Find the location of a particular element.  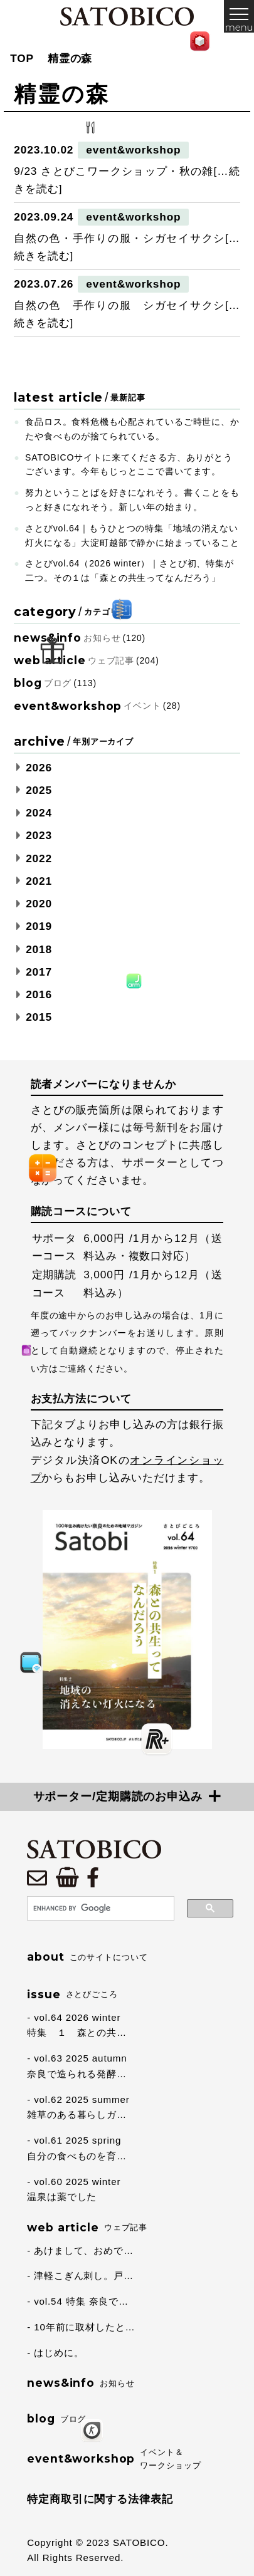

launch JArmEmu ARM assembly emulator is located at coordinates (134, 981).